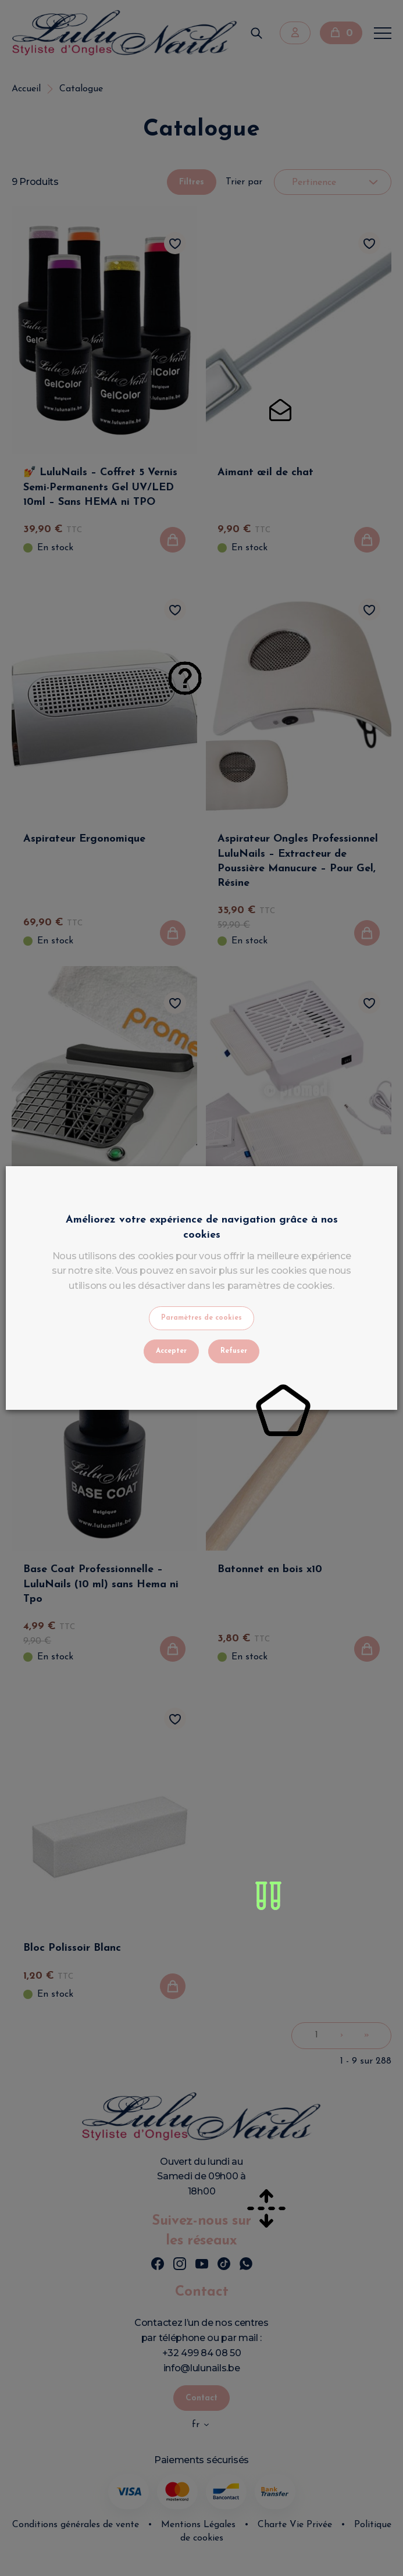 The image size is (403, 2576). I want to click on view an opened or read email message, so click(280, 410).